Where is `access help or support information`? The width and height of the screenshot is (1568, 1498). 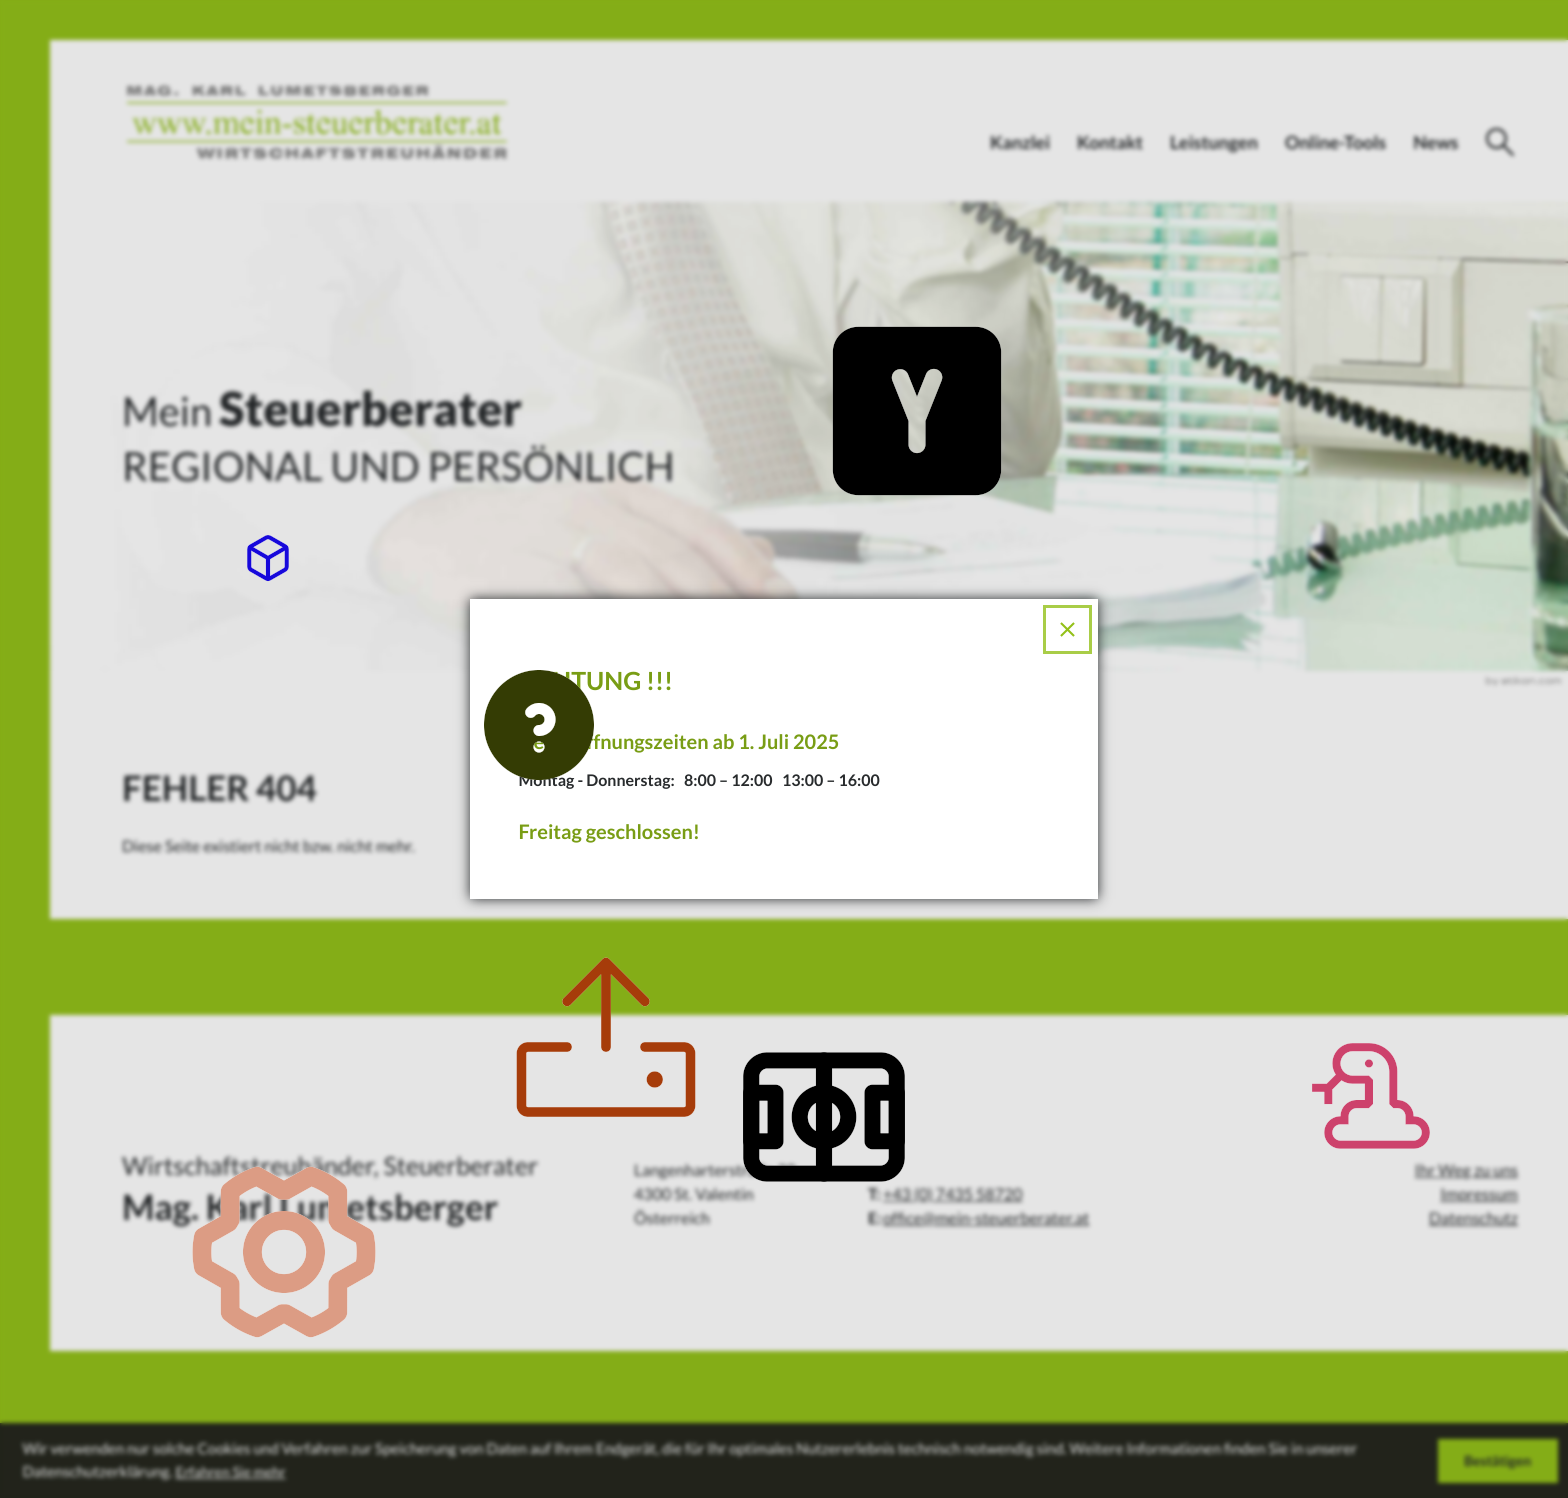
access help or support information is located at coordinates (539, 725).